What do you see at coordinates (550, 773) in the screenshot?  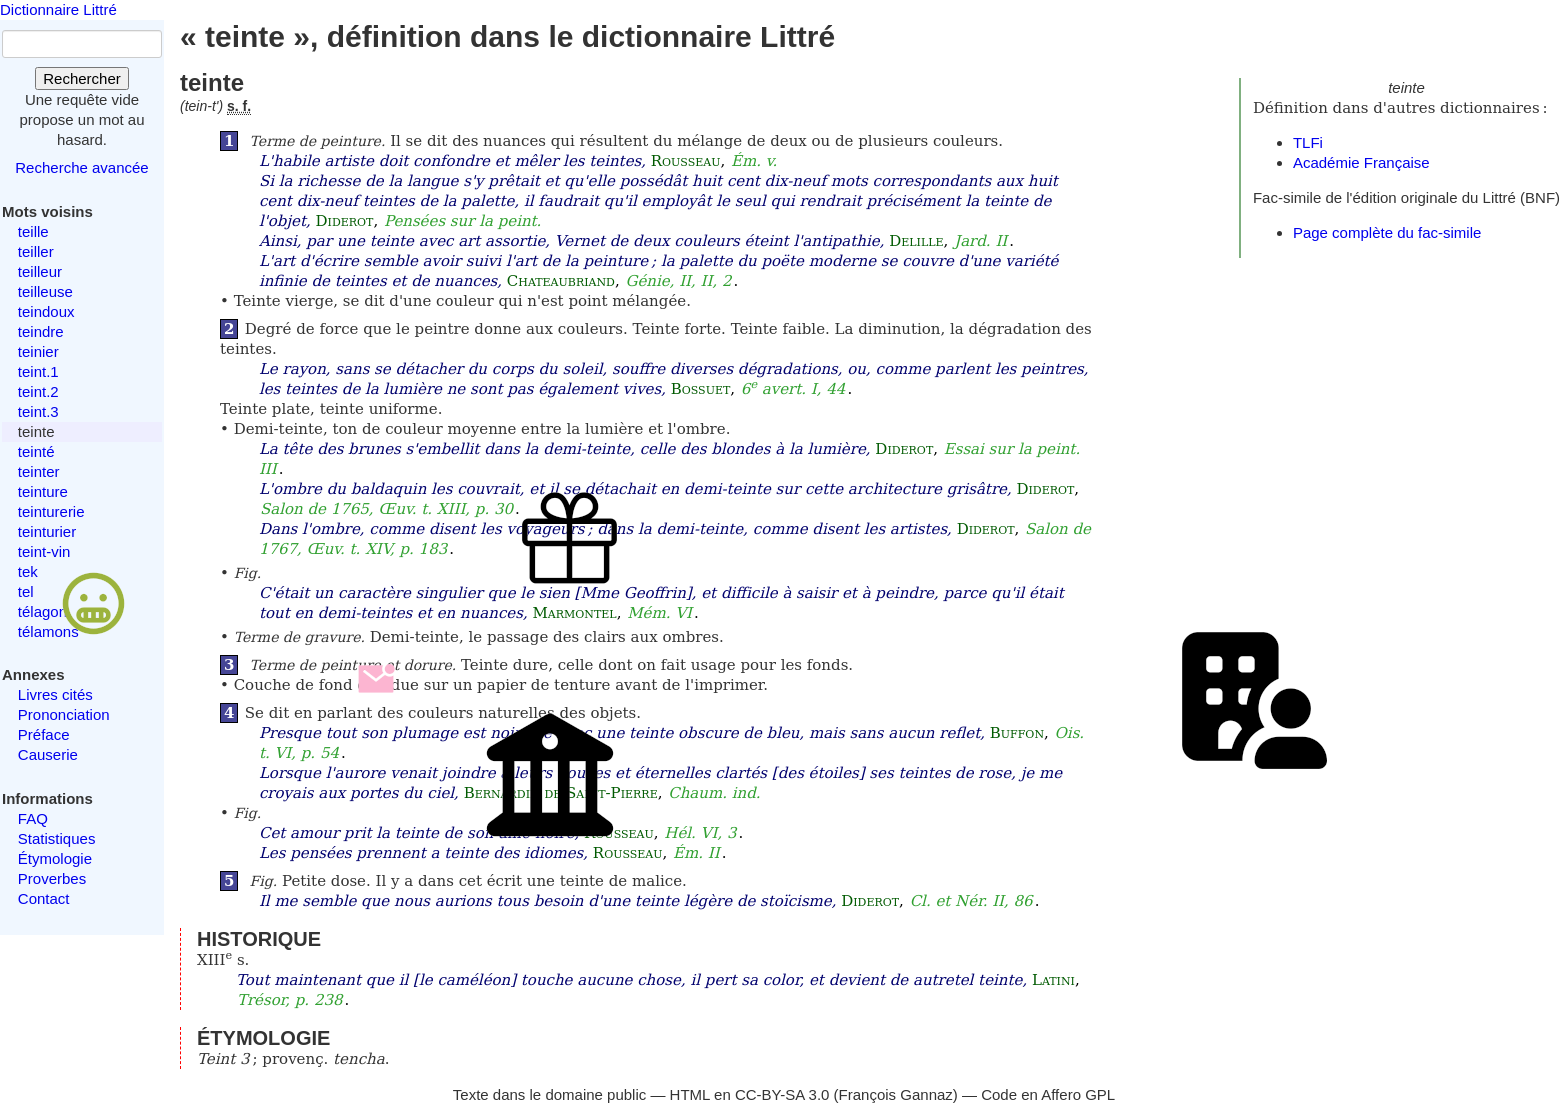 I see `access banking or financial services` at bounding box center [550, 773].